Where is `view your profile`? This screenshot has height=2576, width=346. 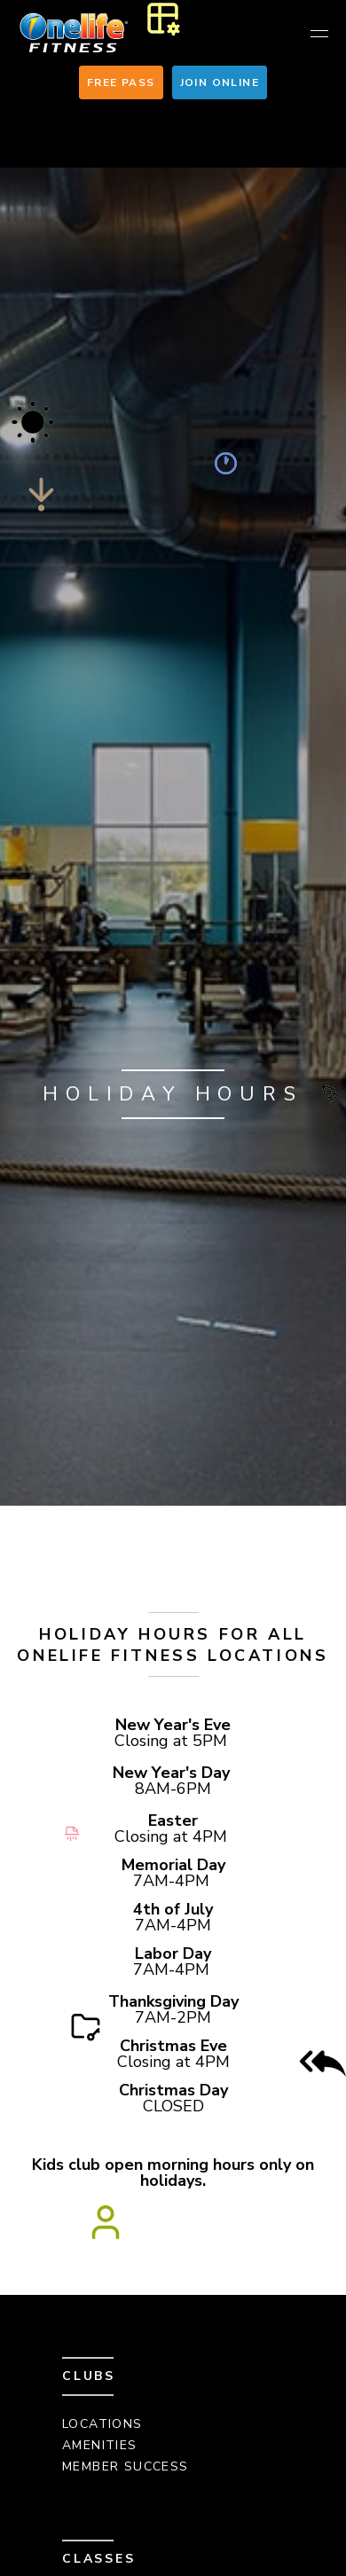
view your profile is located at coordinates (106, 2222).